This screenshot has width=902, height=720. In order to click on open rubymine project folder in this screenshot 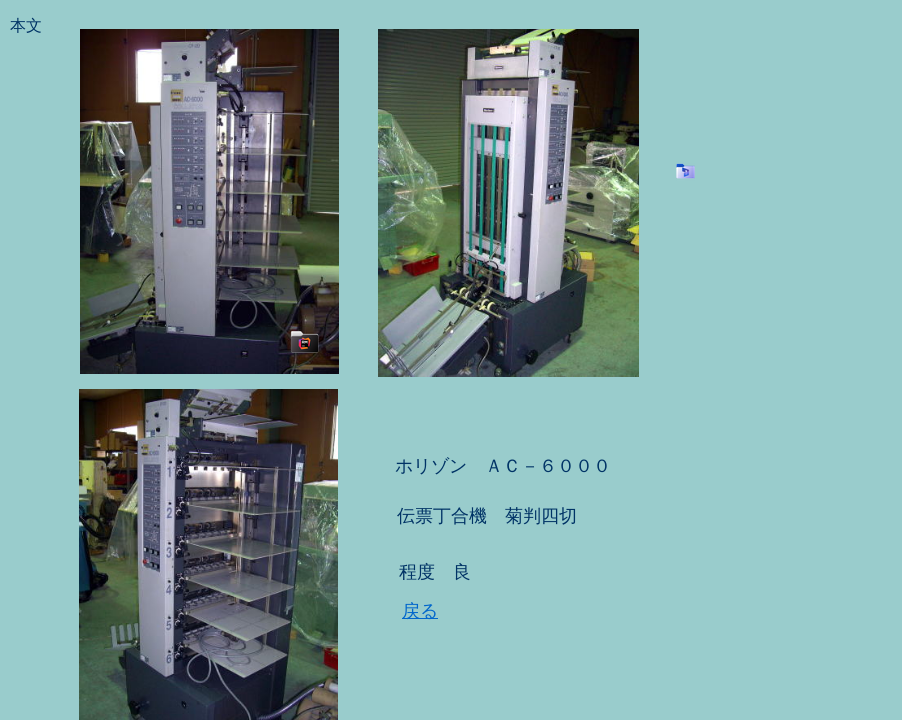, I will do `click(304, 342)`.